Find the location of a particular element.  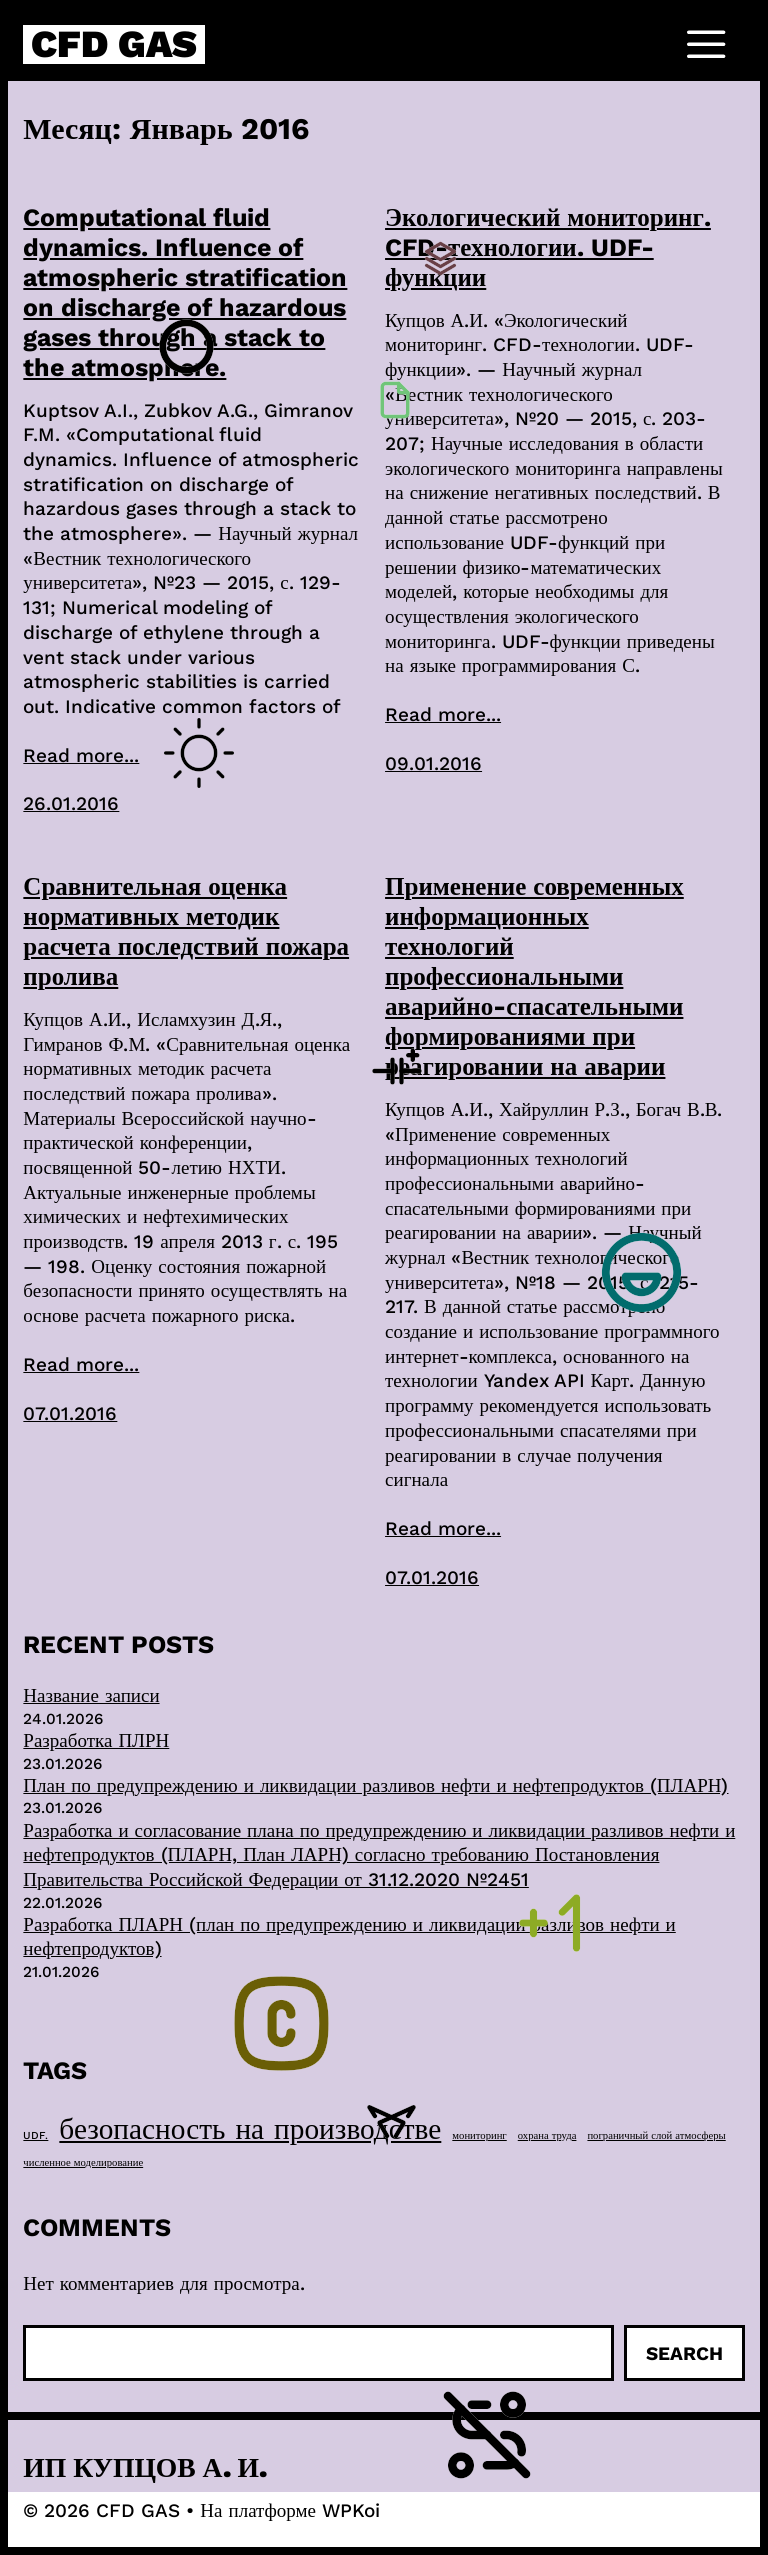

view layered content or stacked items is located at coordinates (440, 258).